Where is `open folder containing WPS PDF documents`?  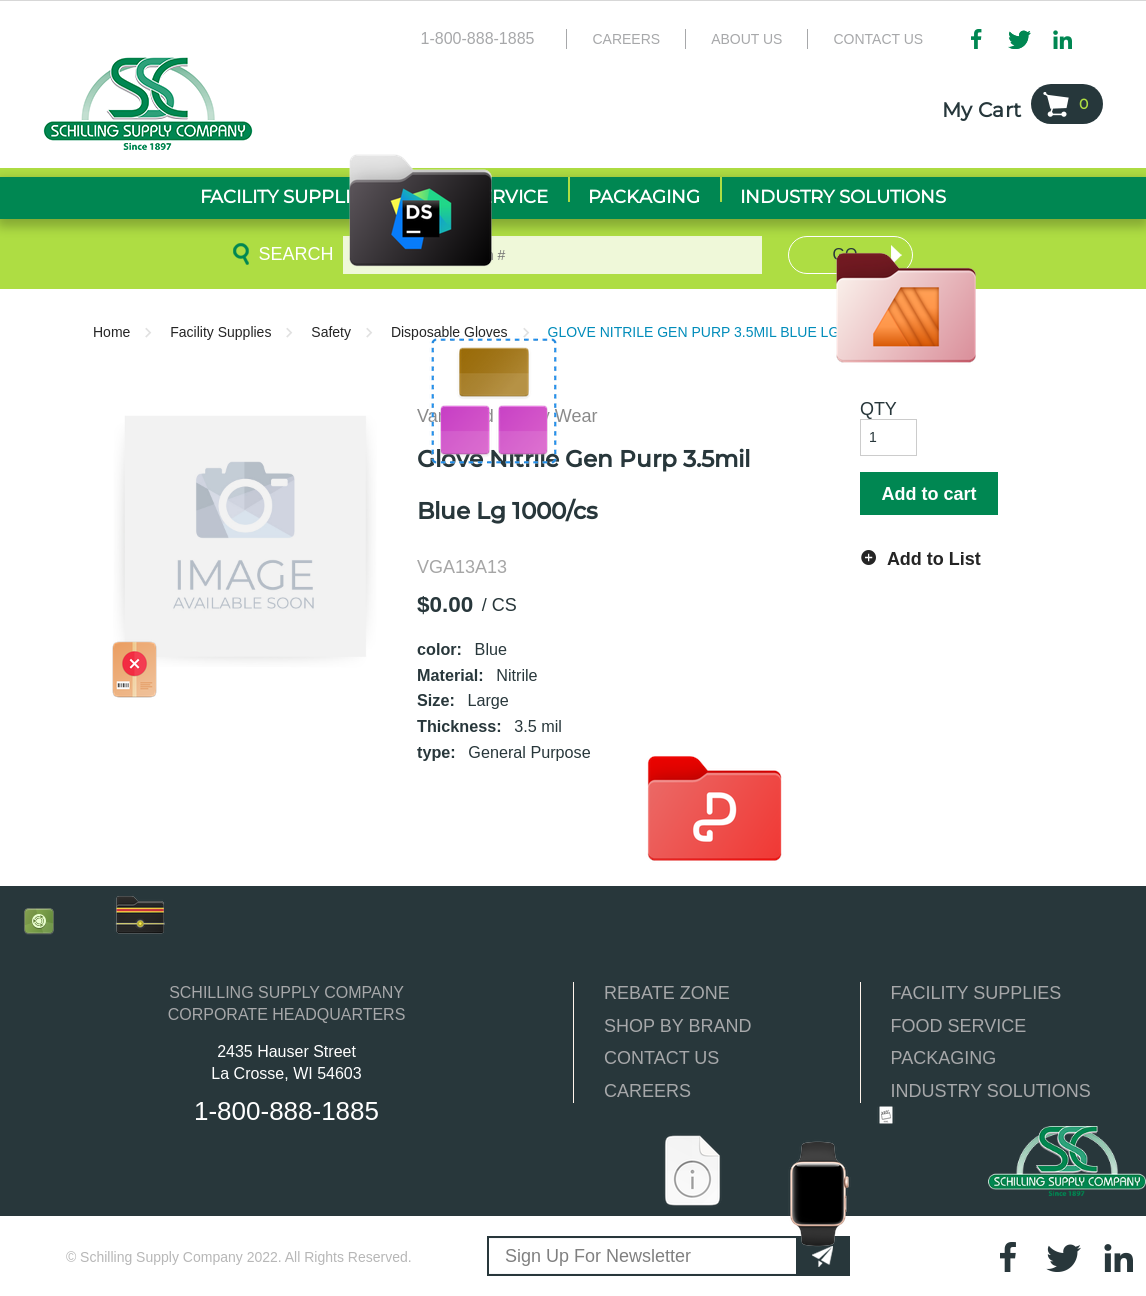 open folder containing WPS PDF documents is located at coordinates (714, 812).